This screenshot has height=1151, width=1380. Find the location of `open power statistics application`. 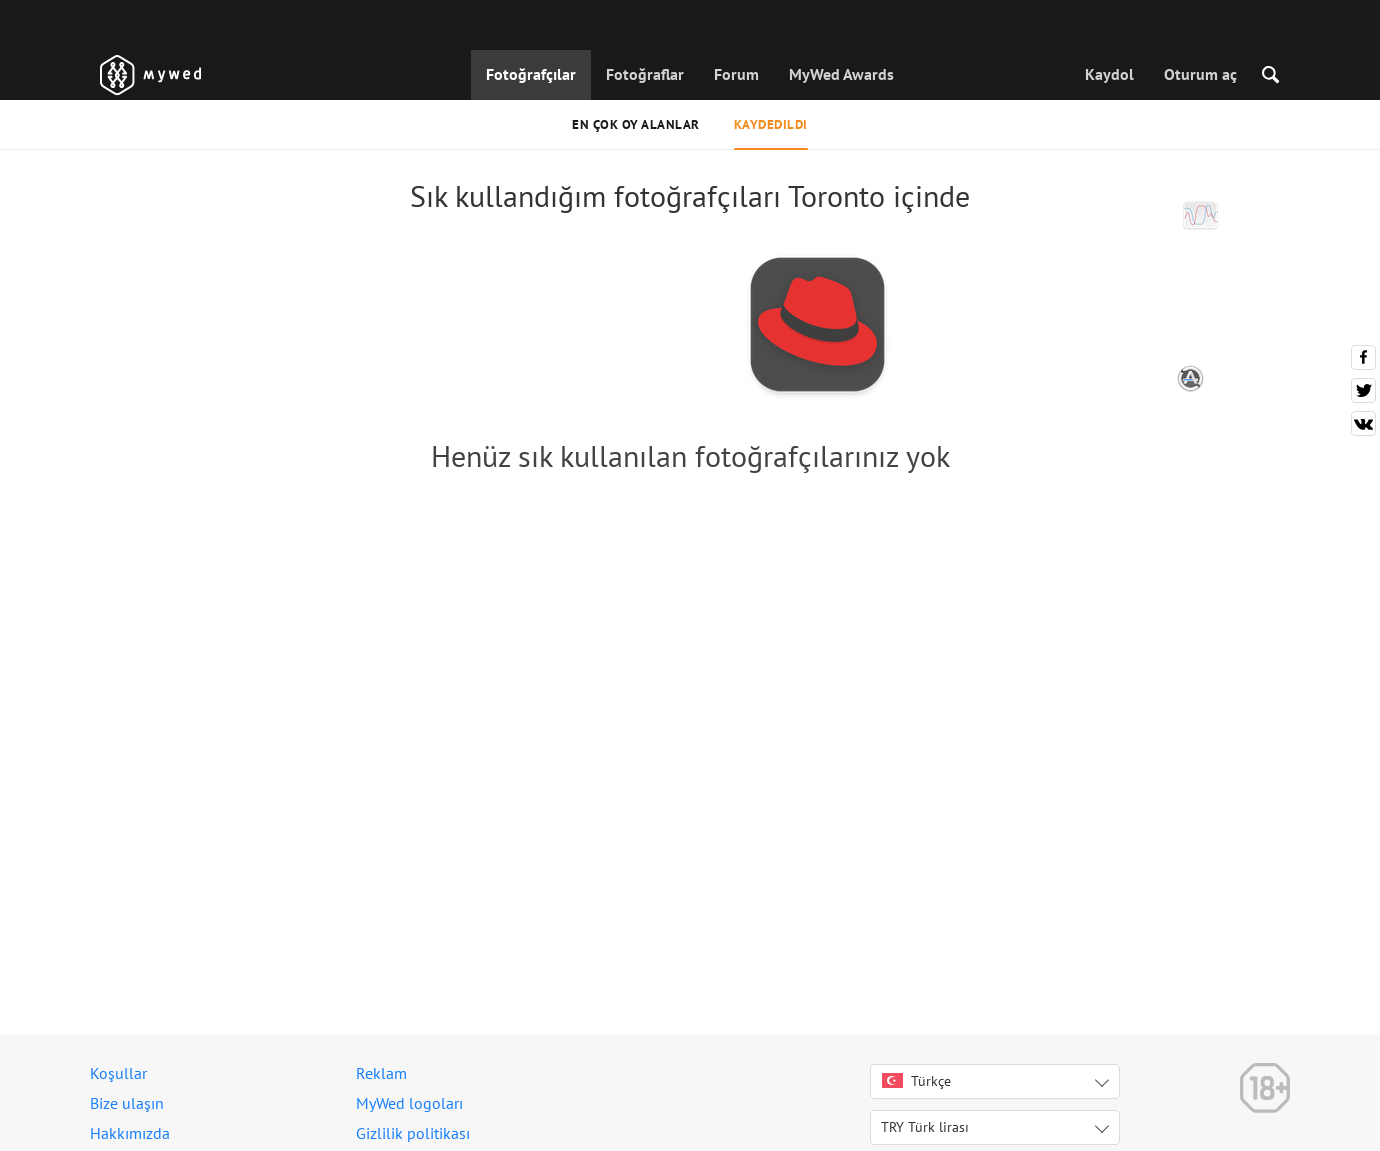

open power statistics application is located at coordinates (1200, 215).